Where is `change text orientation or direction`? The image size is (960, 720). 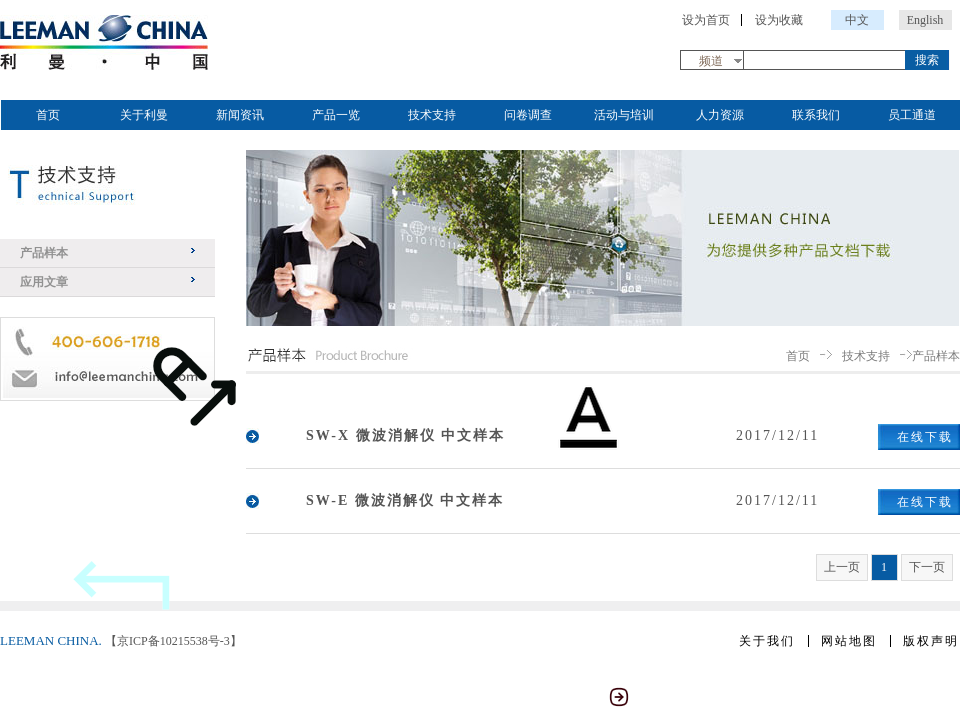 change text orientation or direction is located at coordinates (194, 384).